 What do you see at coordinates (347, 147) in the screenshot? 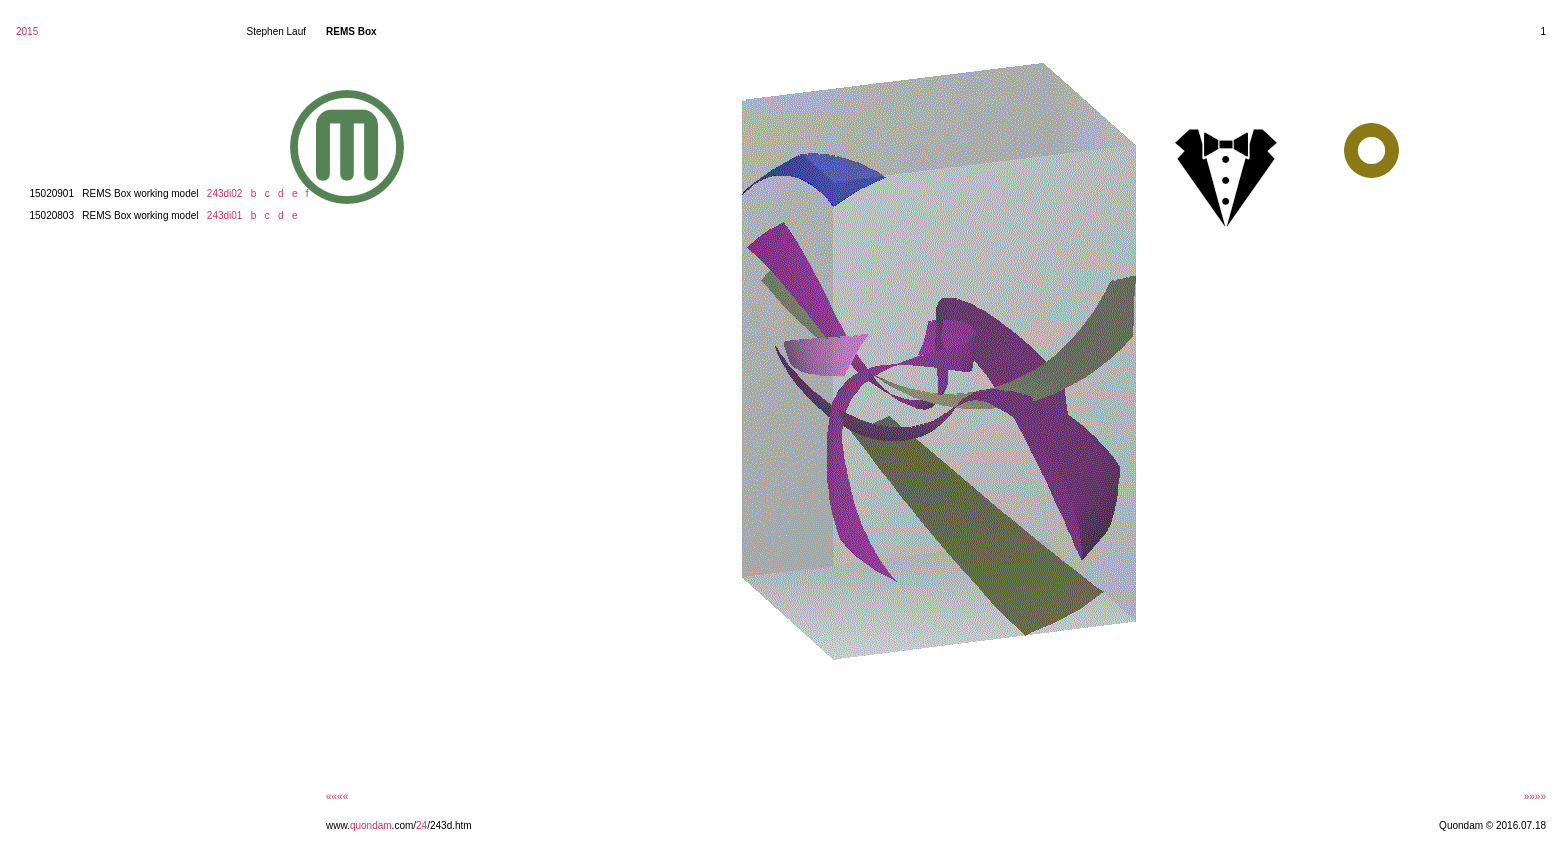
I see `makerbot logo` at bounding box center [347, 147].